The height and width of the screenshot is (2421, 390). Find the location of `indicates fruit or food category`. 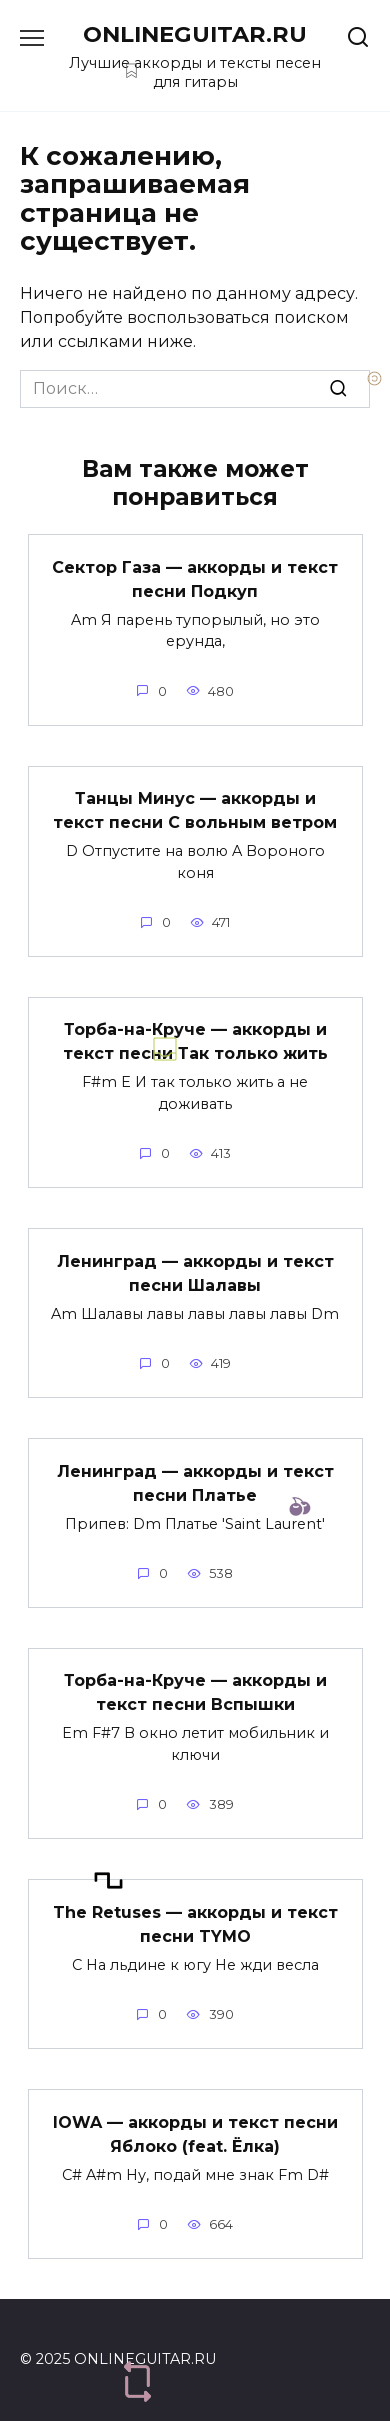

indicates fruit or food category is located at coordinates (299, 1506).